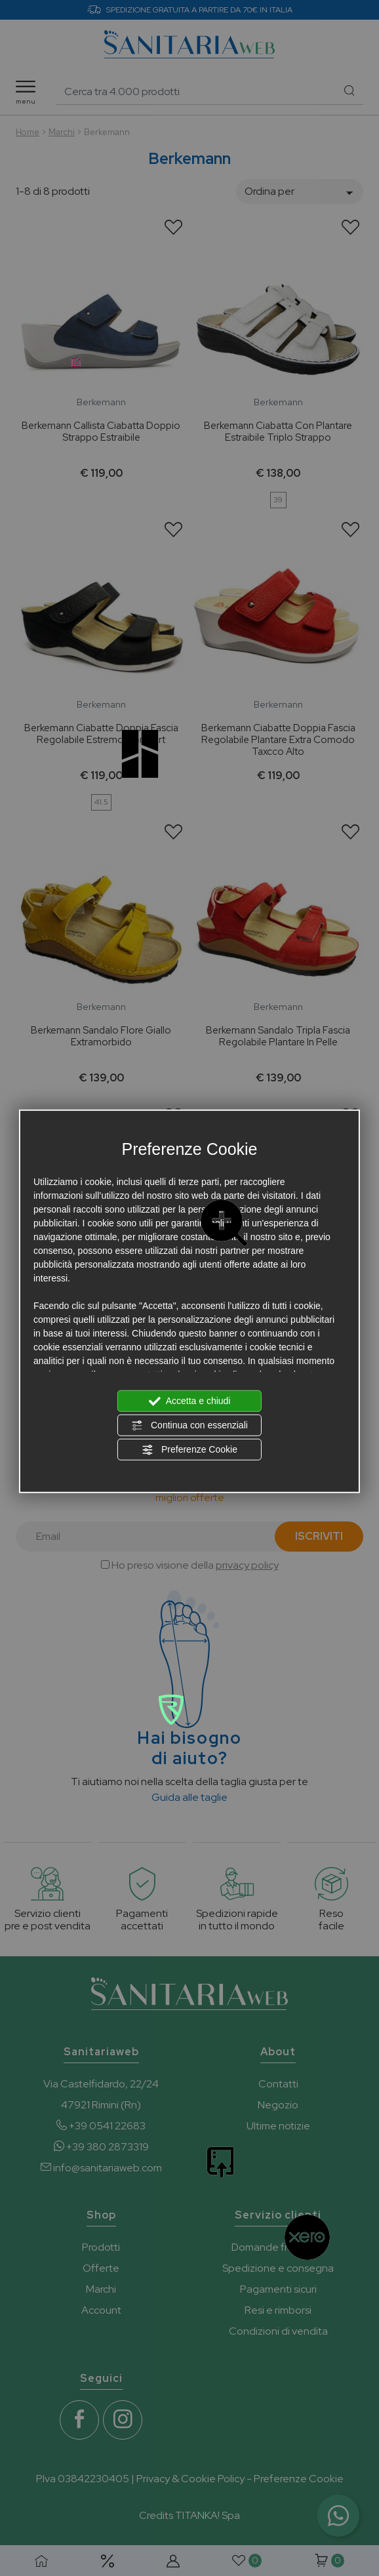 Image resolution: width=379 pixels, height=2576 pixels. What do you see at coordinates (140, 754) in the screenshot?
I see `open the Bambu Lab app or dashboard` at bounding box center [140, 754].